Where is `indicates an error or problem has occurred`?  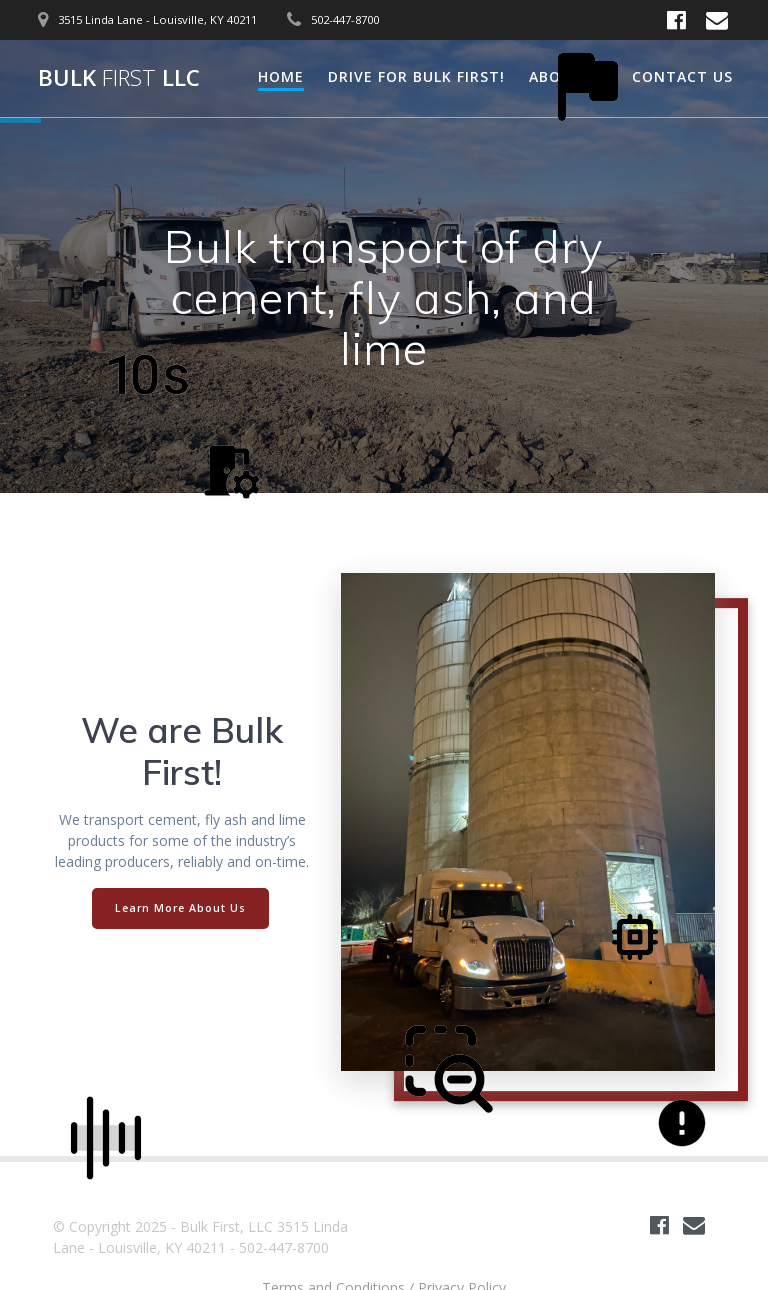
indicates an error or problem has occurred is located at coordinates (682, 1123).